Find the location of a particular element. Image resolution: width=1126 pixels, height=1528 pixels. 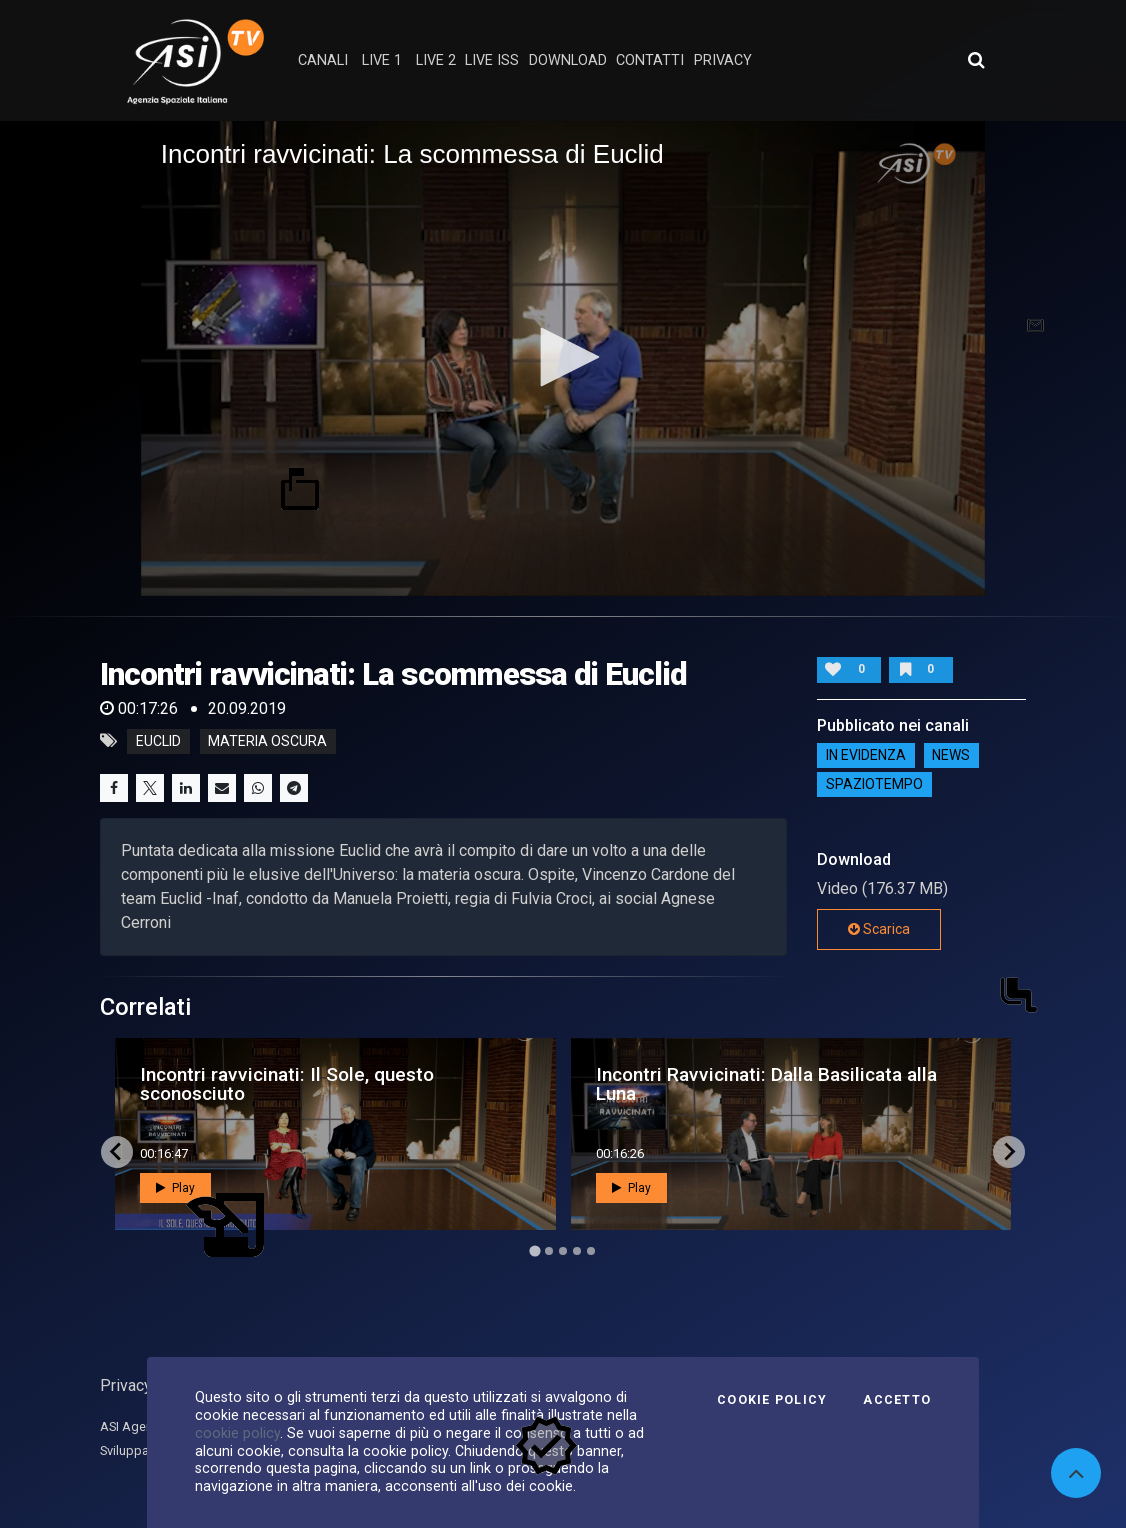

indicates a verified account or profile is located at coordinates (546, 1445).